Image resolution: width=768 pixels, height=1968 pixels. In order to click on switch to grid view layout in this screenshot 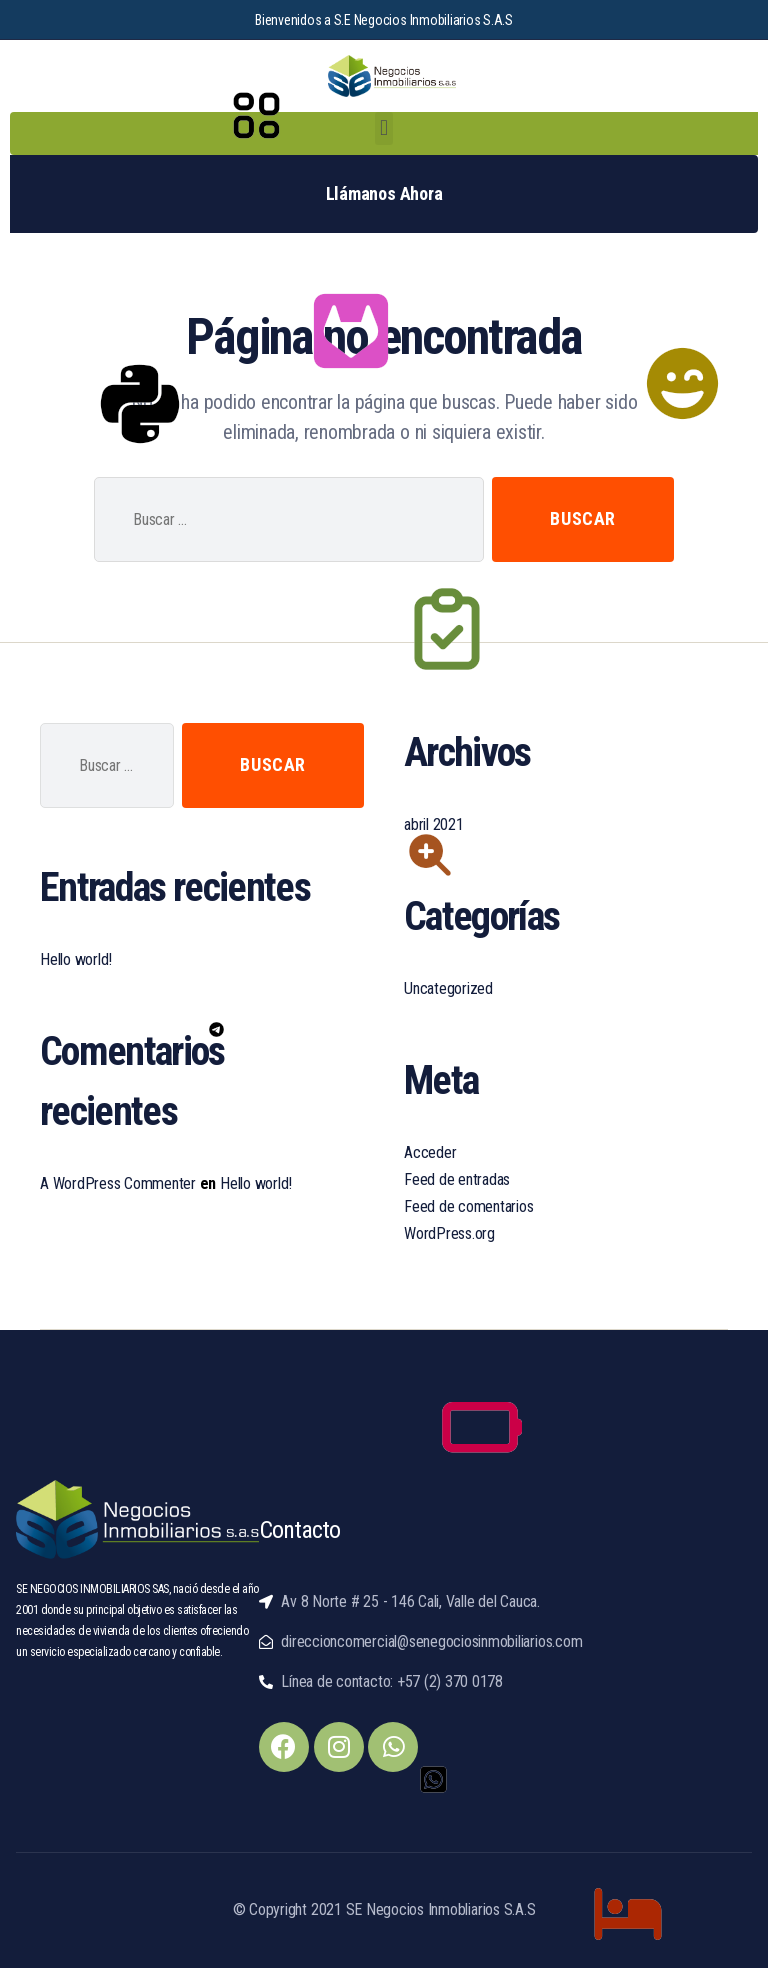, I will do `click(256, 115)`.